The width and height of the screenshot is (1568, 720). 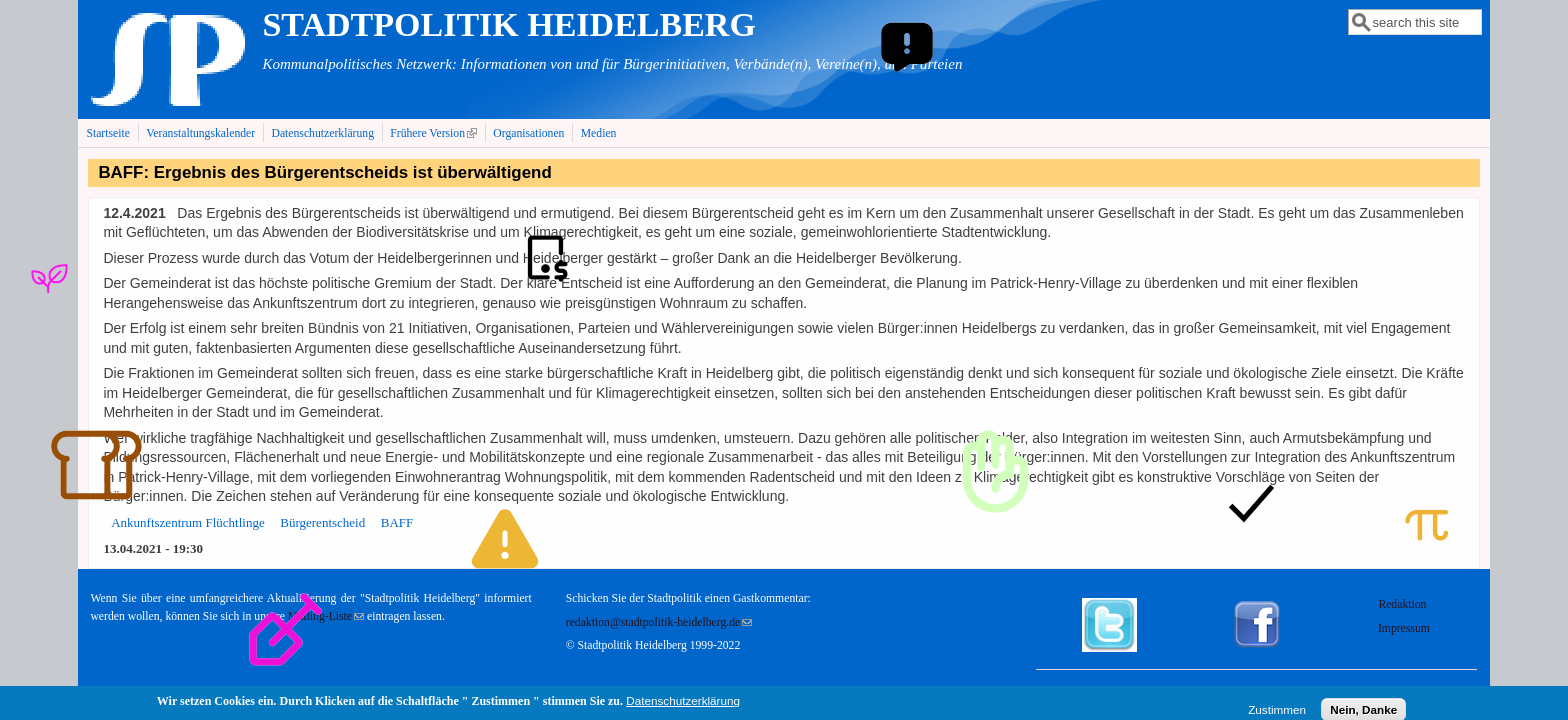 What do you see at coordinates (545, 257) in the screenshot?
I see `access tablet payment or billing settings` at bounding box center [545, 257].